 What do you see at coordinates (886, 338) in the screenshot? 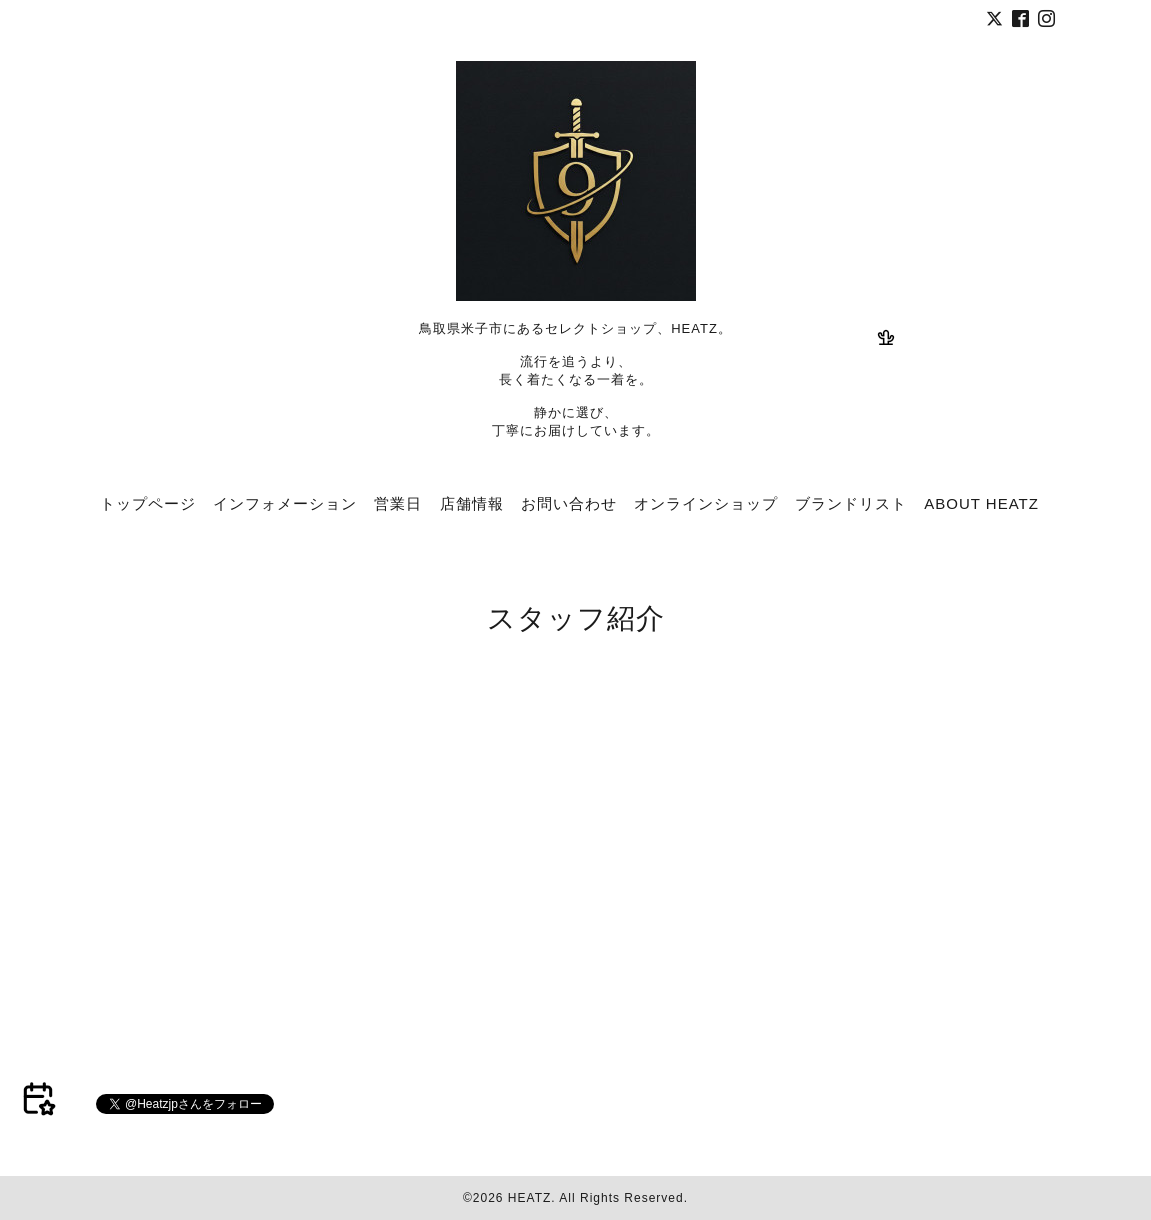
I see `indicates desert or arid climate theme` at bounding box center [886, 338].